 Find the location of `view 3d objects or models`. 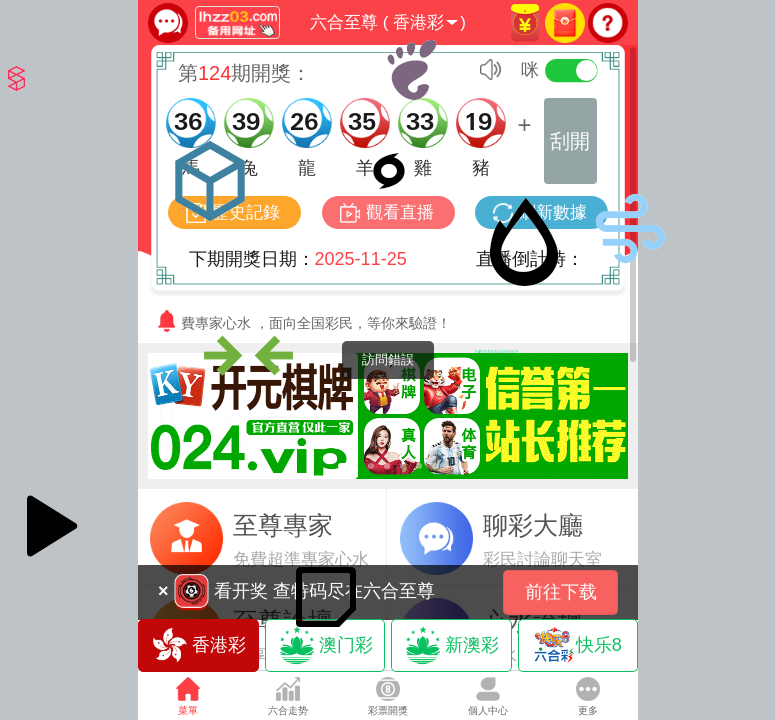

view 3d objects or models is located at coordinates (210, 181).